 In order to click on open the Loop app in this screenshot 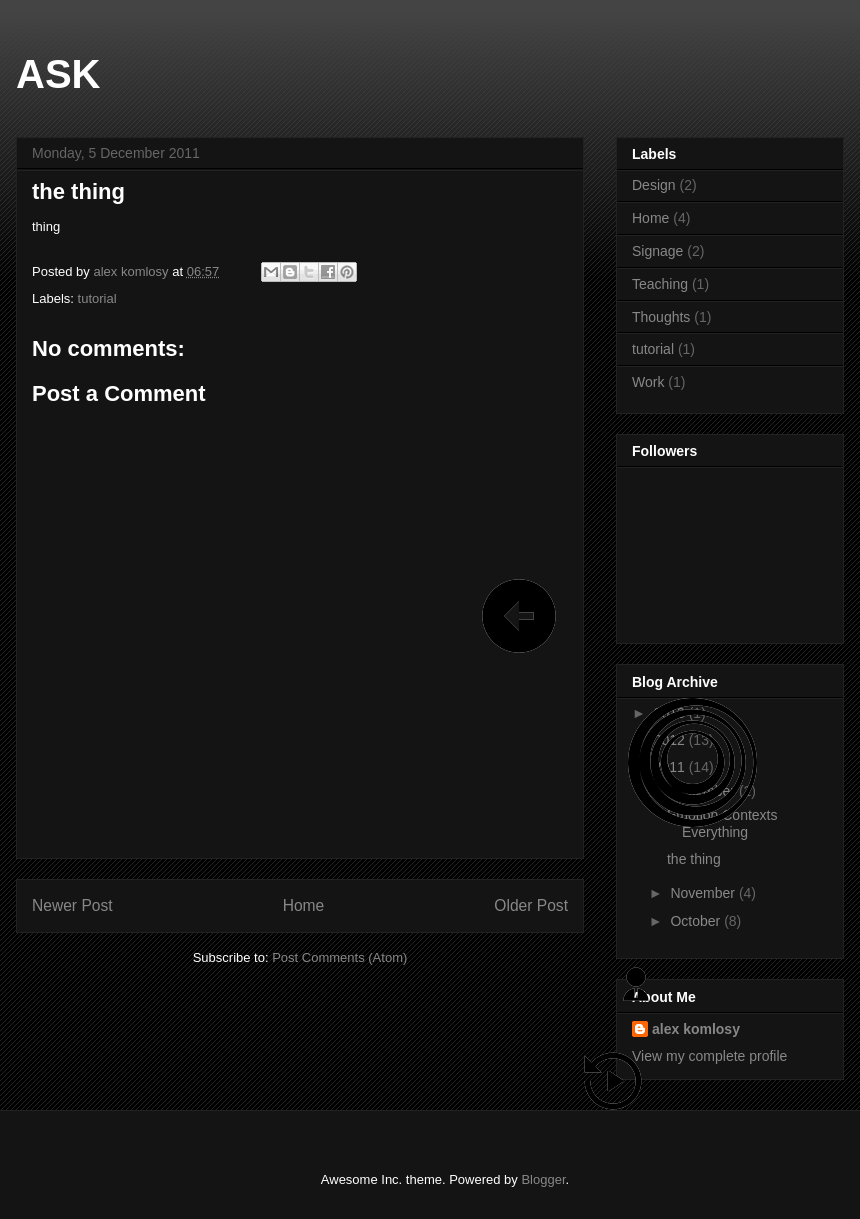, I will do `click(692, 762)`.